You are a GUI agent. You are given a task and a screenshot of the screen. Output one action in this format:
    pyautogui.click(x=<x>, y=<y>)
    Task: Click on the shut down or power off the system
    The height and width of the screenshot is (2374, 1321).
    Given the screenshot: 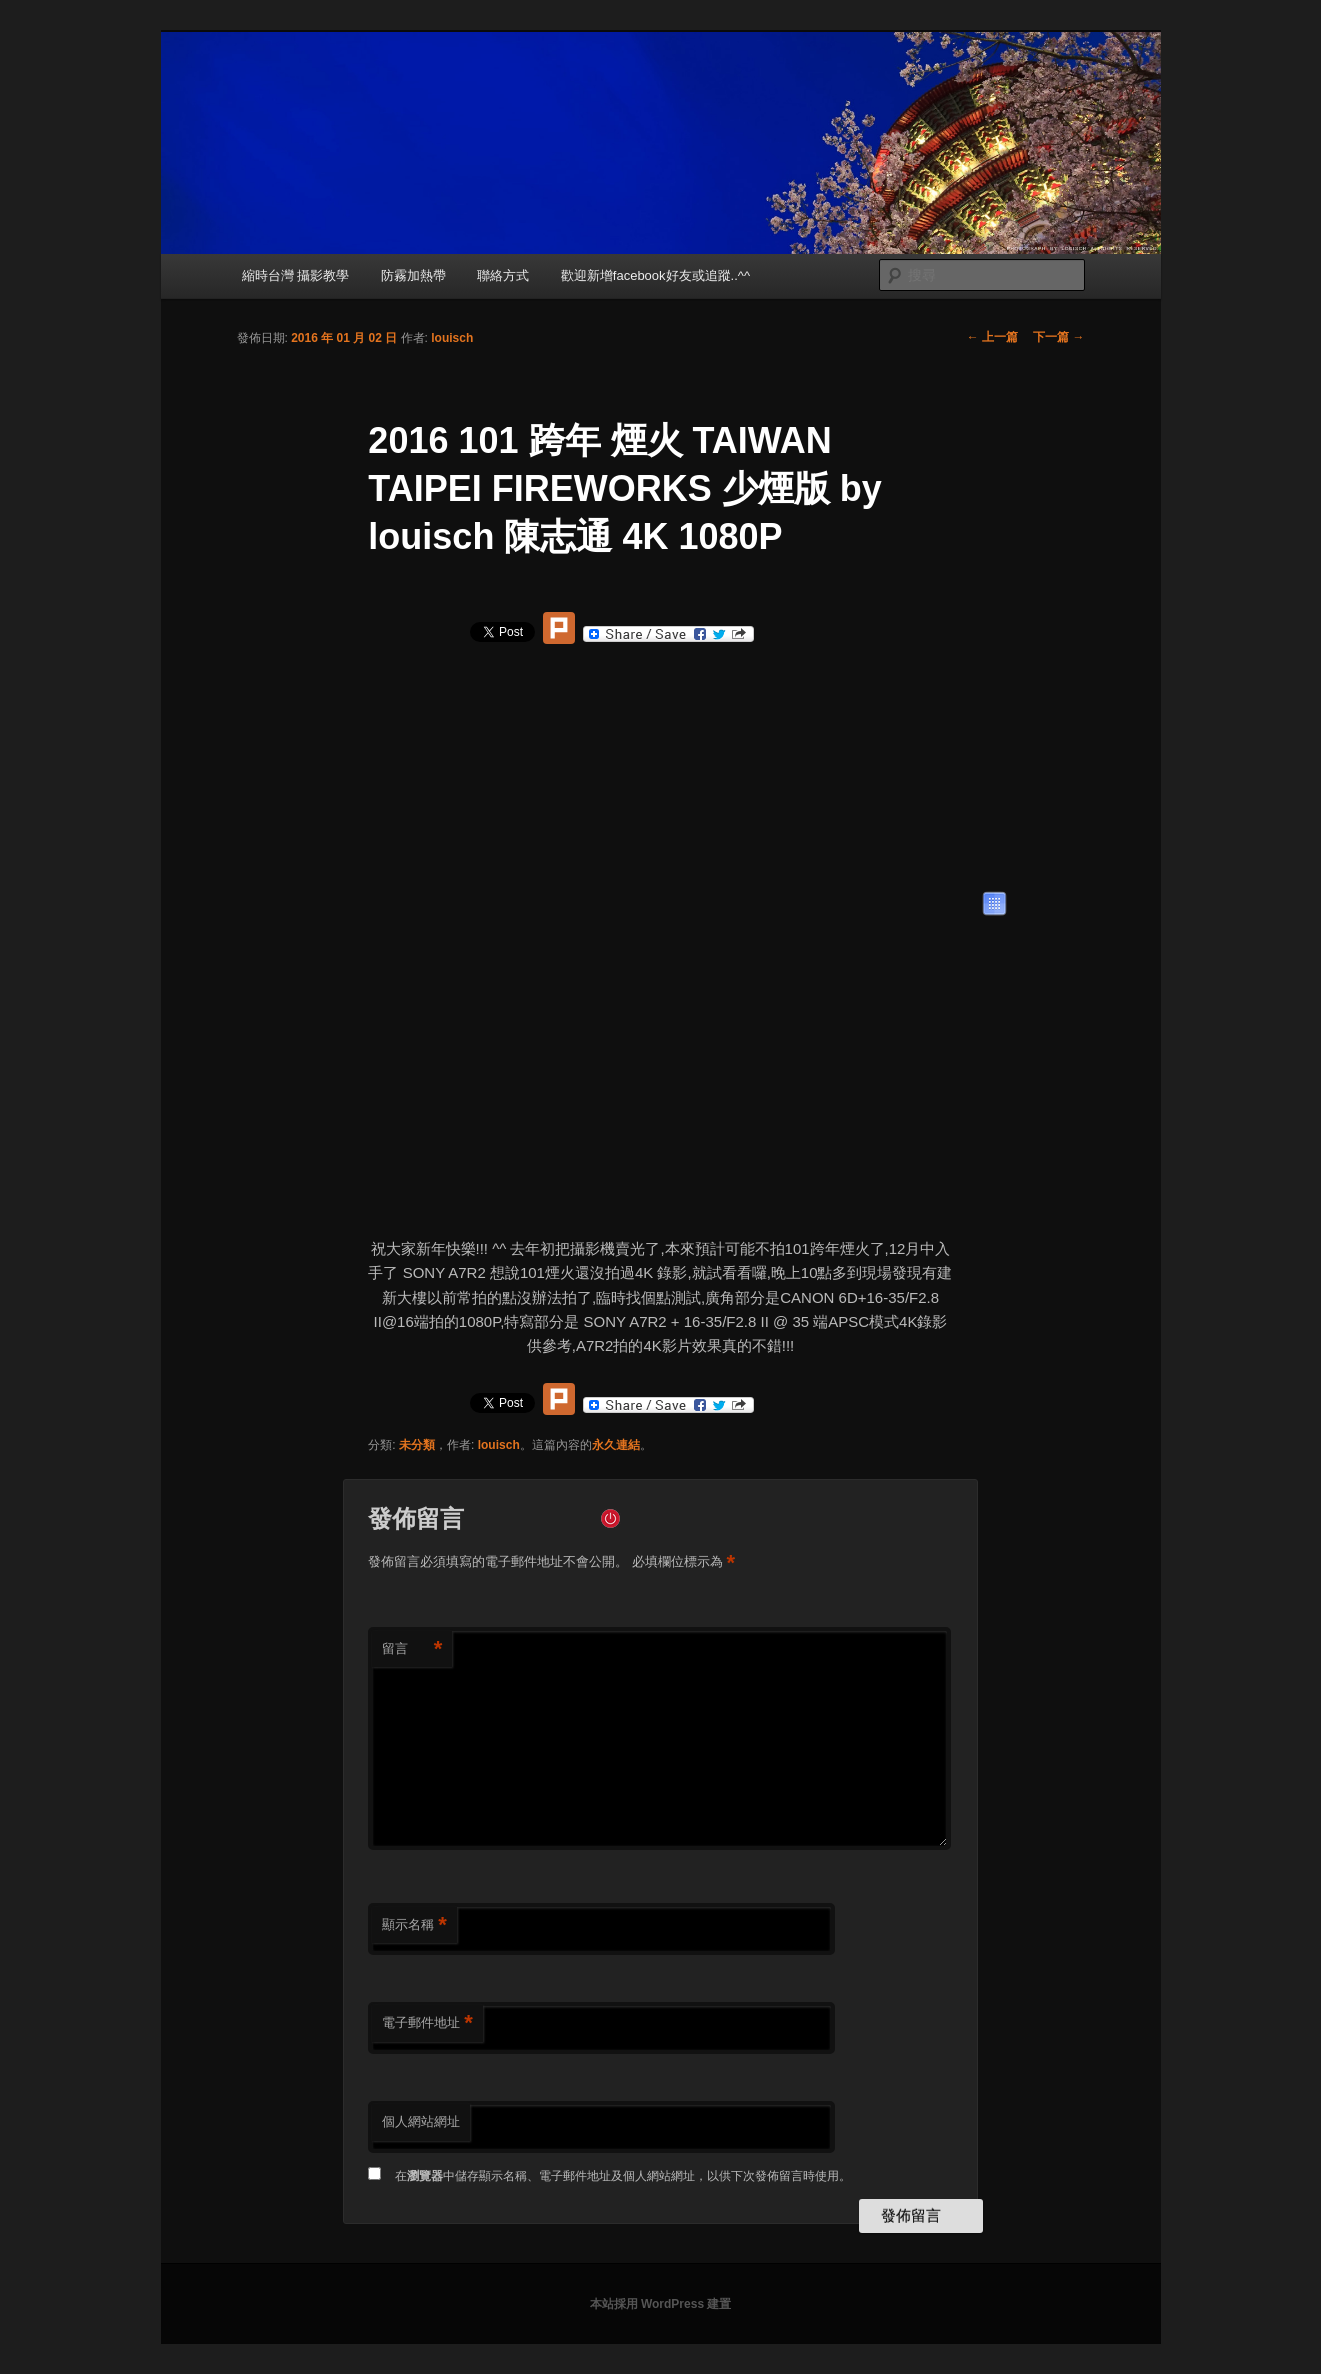 What is the action you would take?
    pyautogui.click(x=610, y=1518)
    